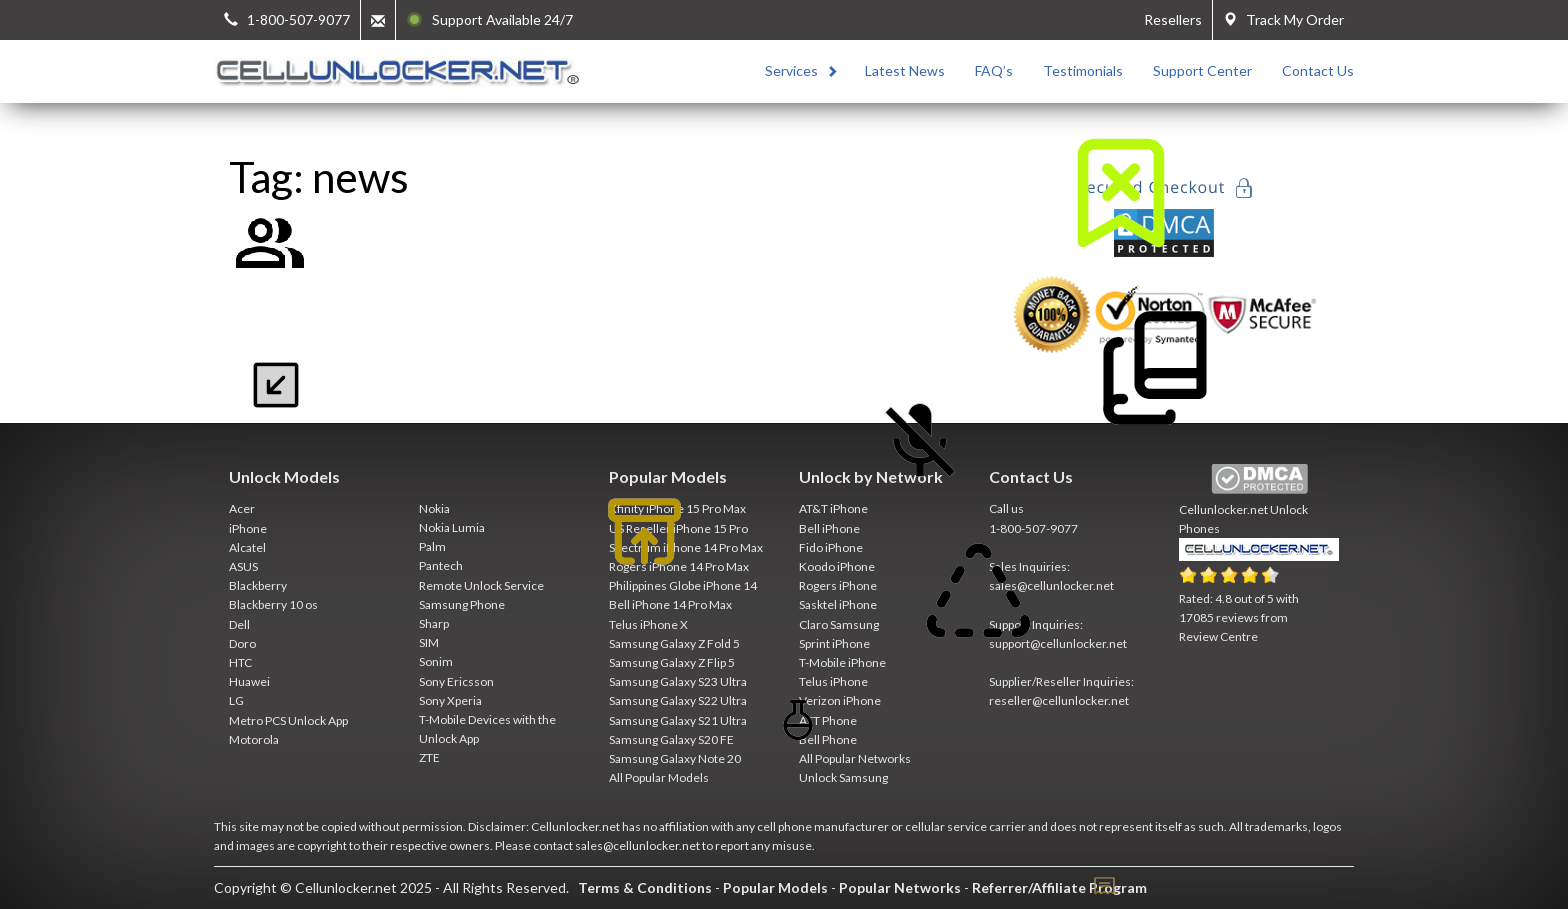  Describe the element at coordinates (798, 720) in the screenshot. I see `access science or laboratory features` at that location.